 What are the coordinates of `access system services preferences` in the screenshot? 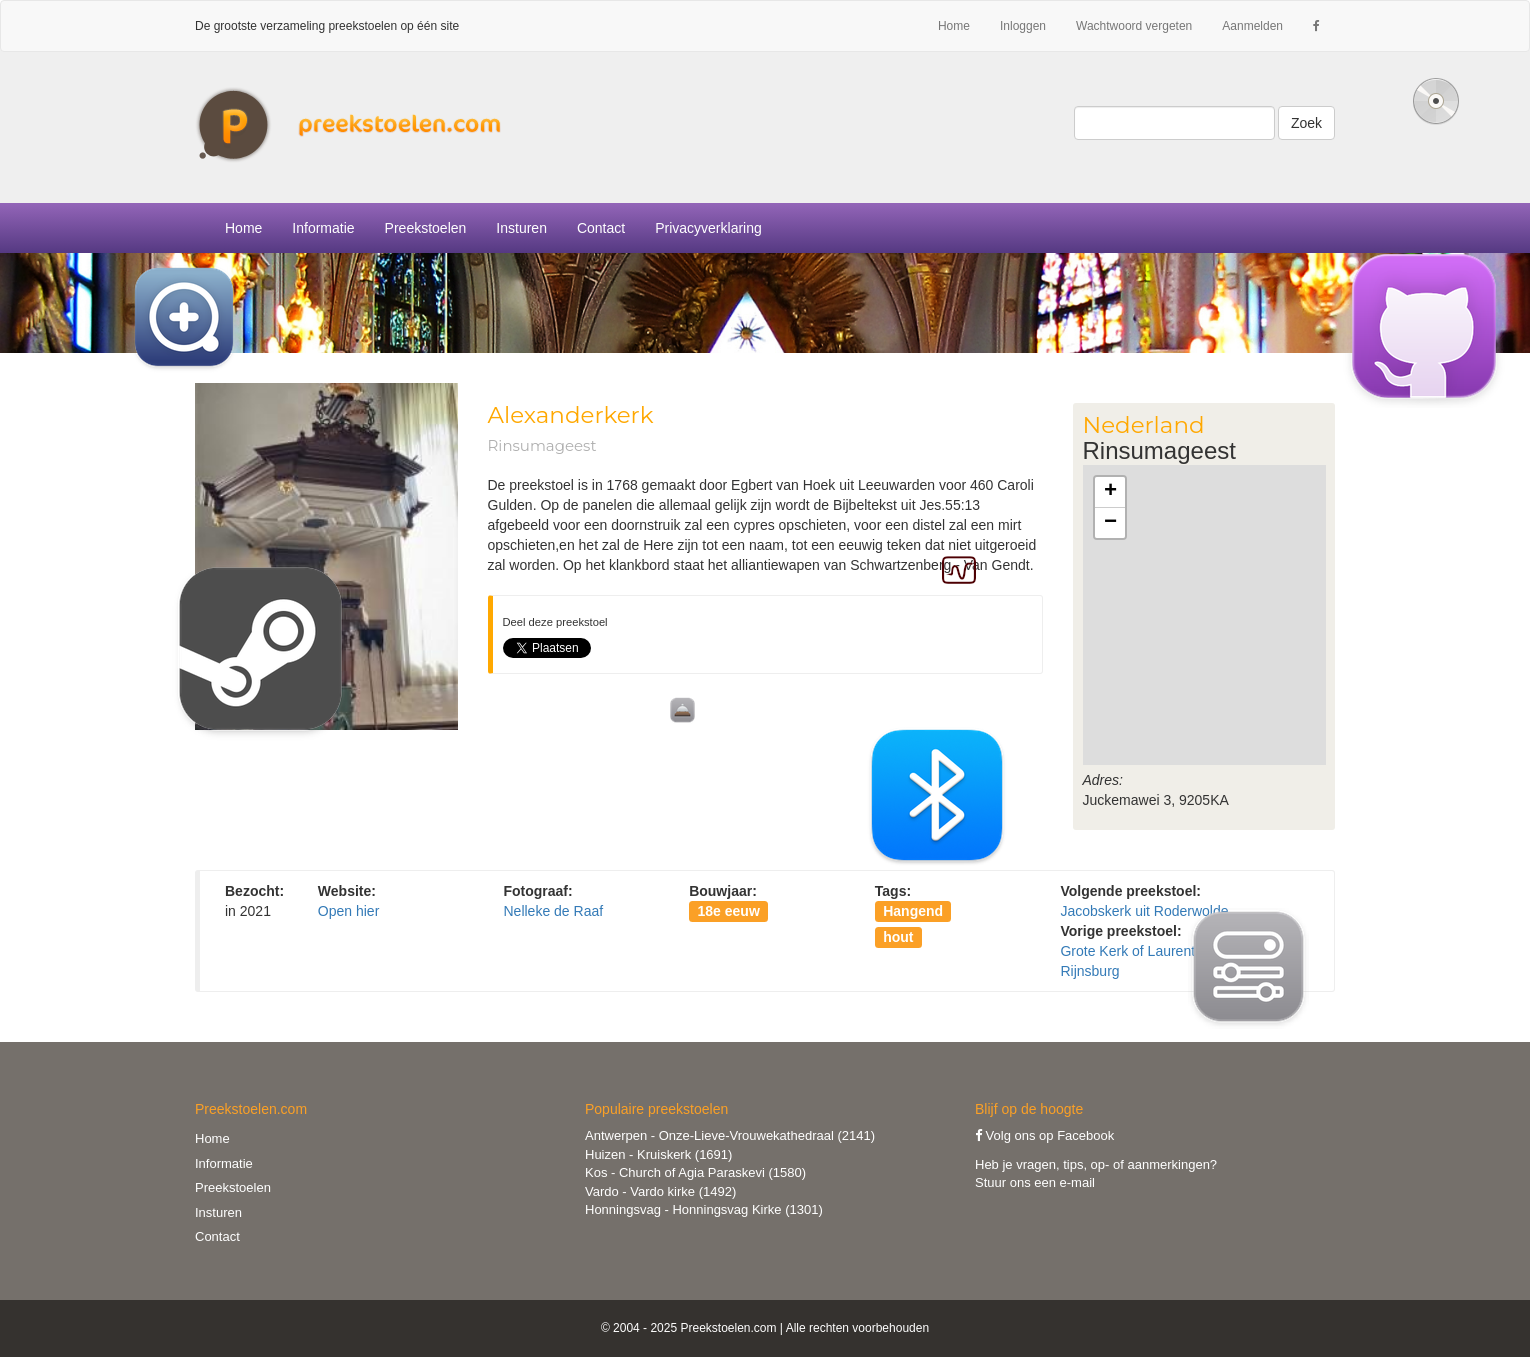 It's located at (682, 710).